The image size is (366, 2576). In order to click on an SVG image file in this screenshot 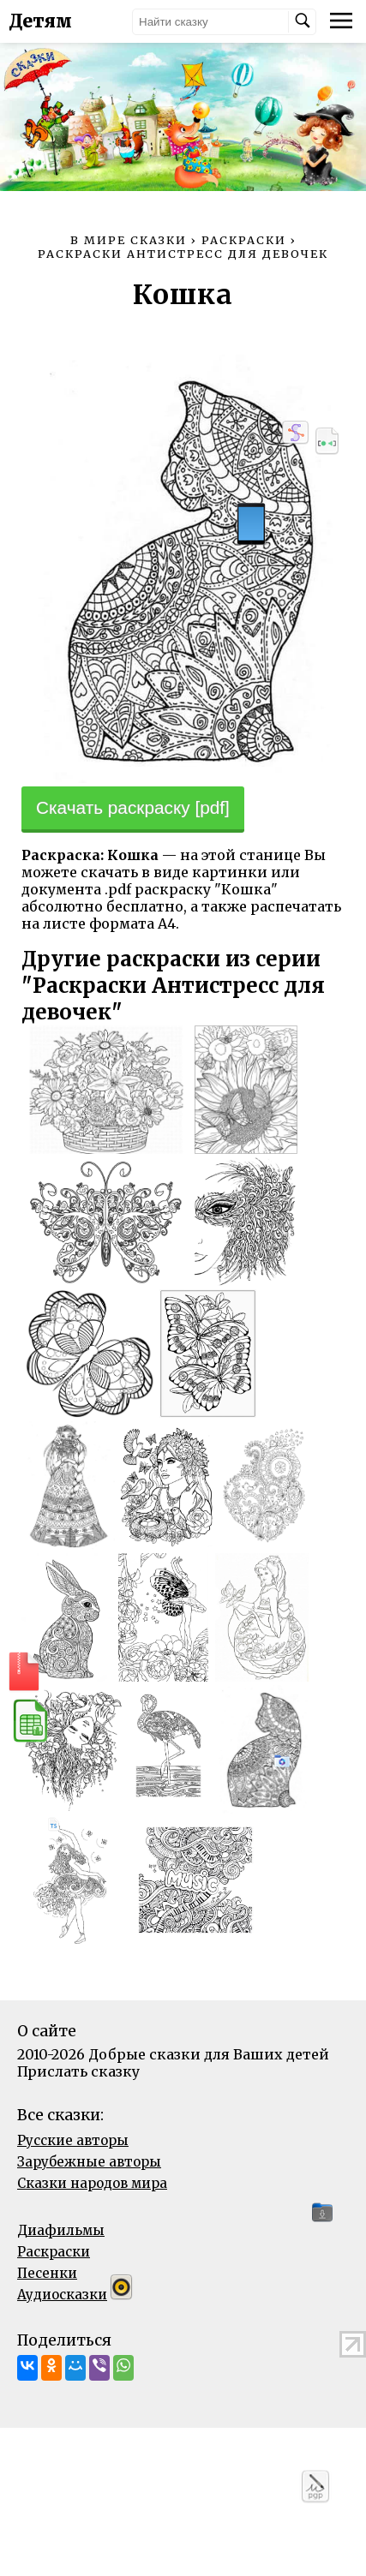, I will do `click(295, 431)`.